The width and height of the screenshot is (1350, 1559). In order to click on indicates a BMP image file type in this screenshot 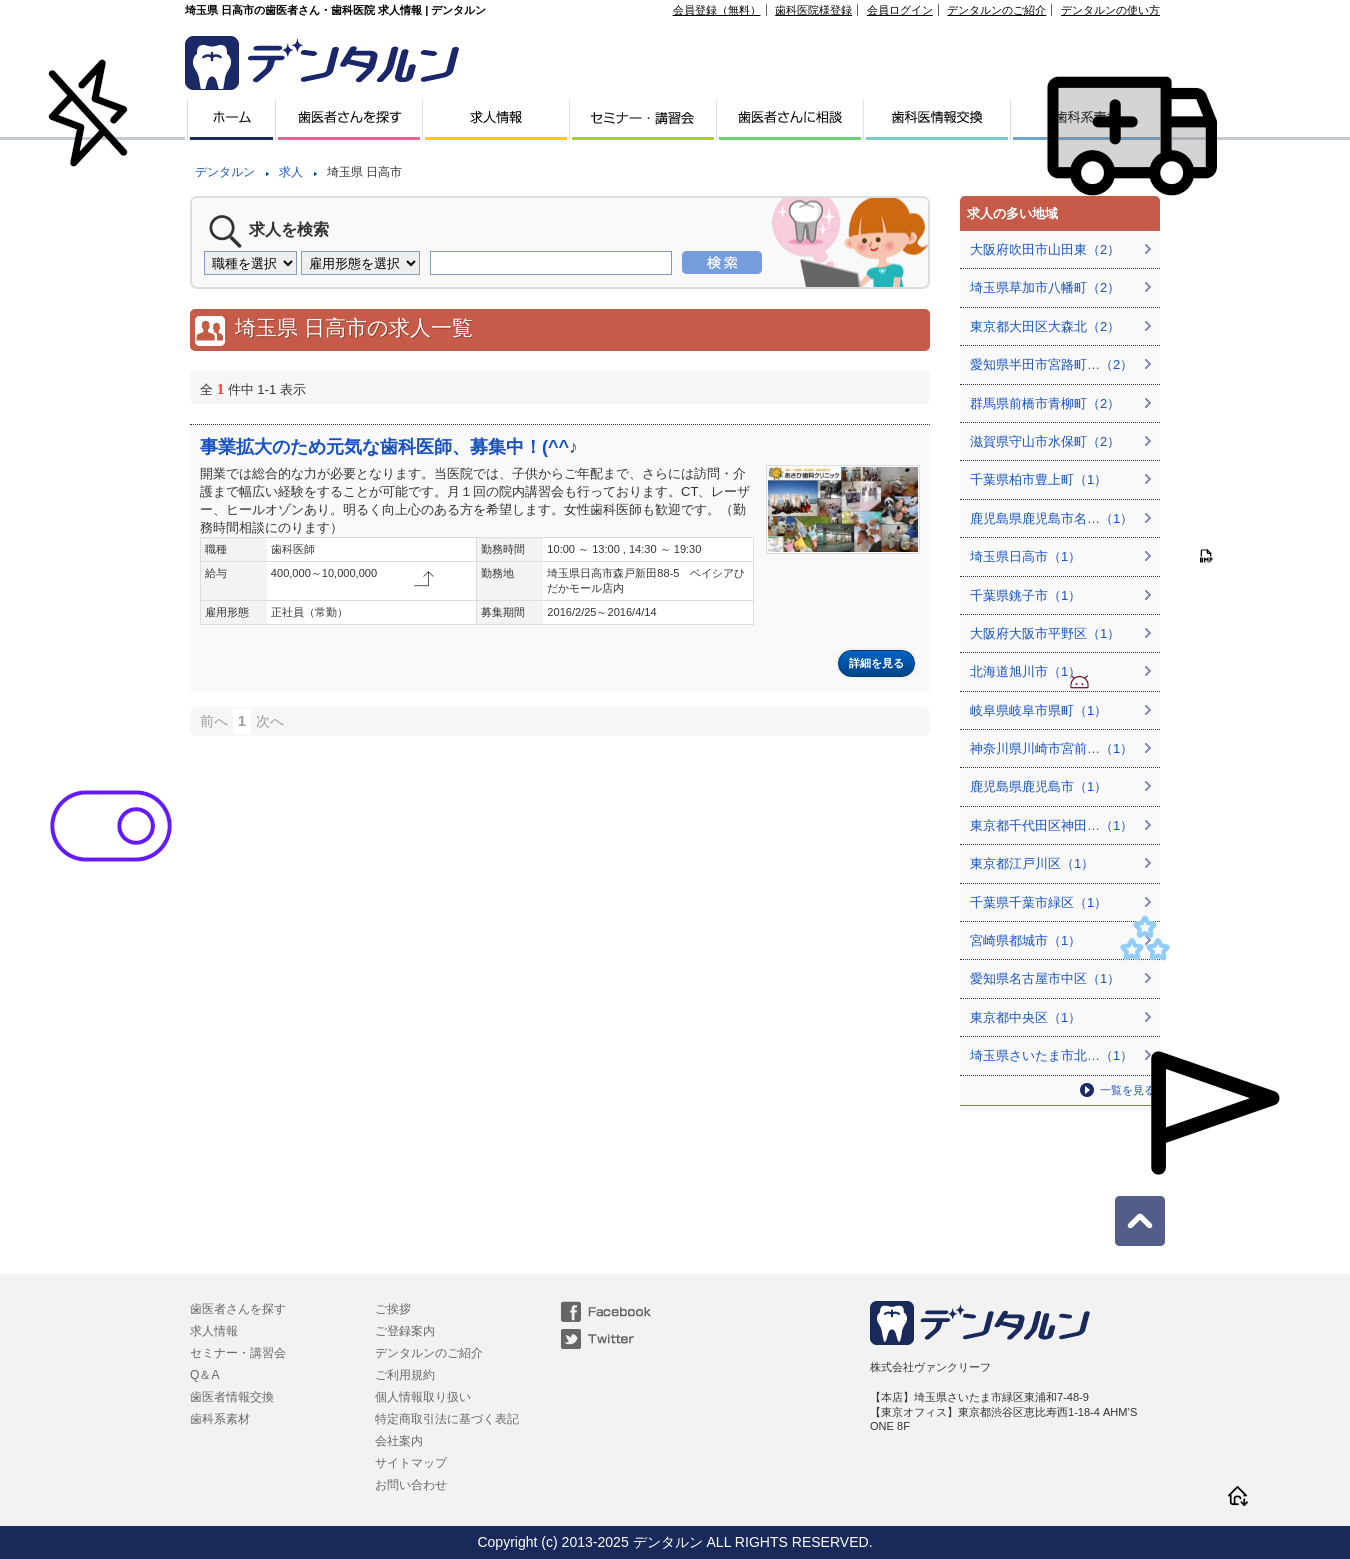, I will do `click(1206, 556)`.